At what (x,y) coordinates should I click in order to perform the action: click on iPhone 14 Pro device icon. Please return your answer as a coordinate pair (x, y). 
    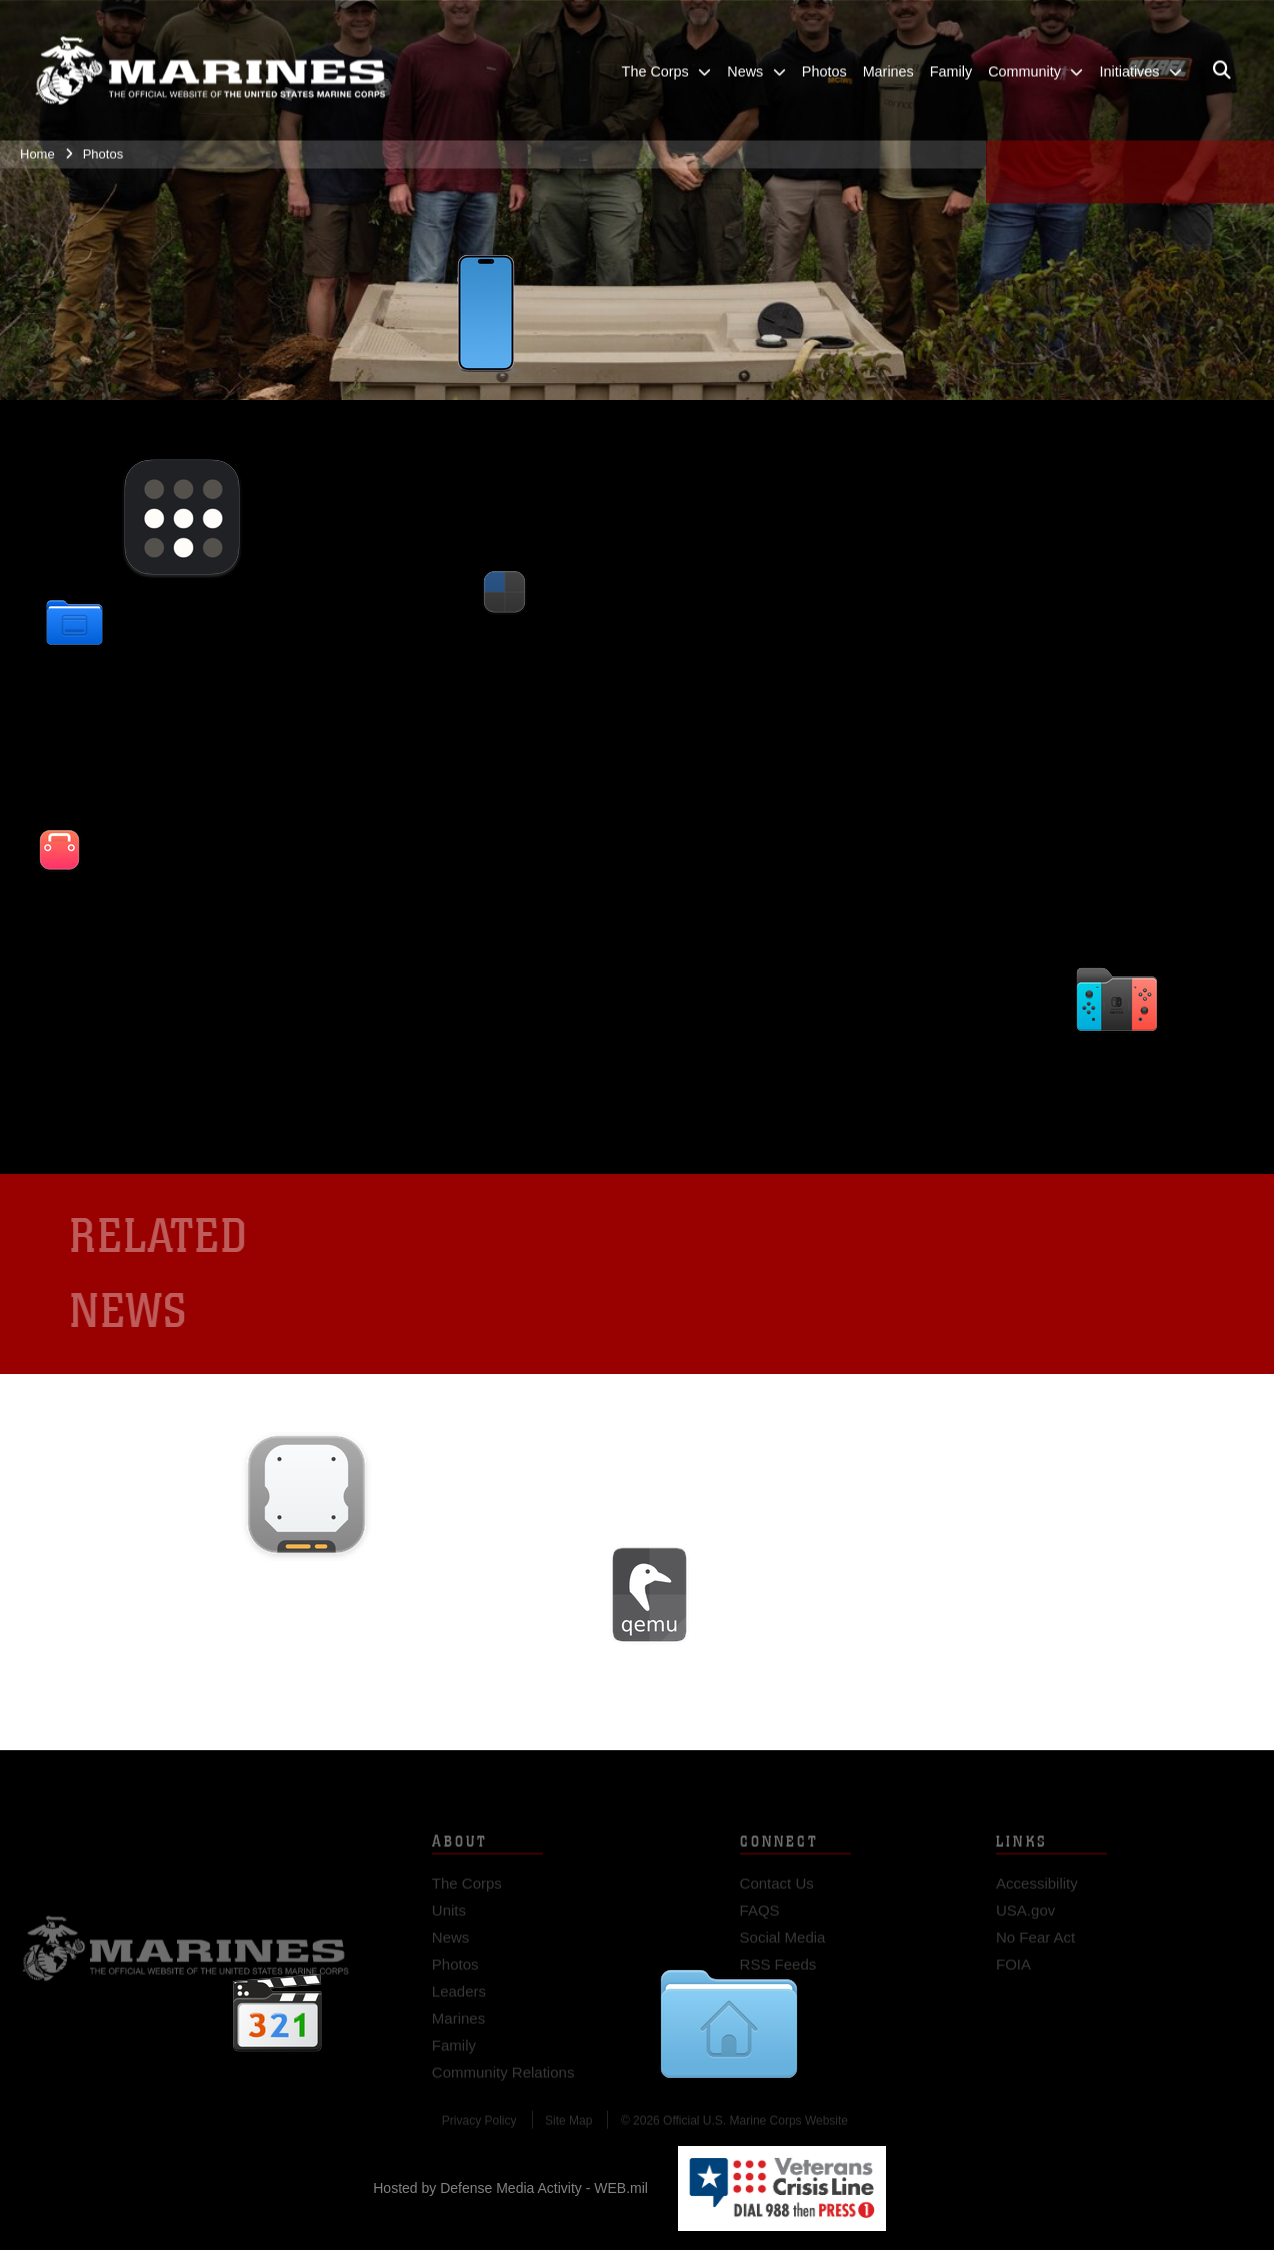
    Looking at the image, I should click on (486, 315).